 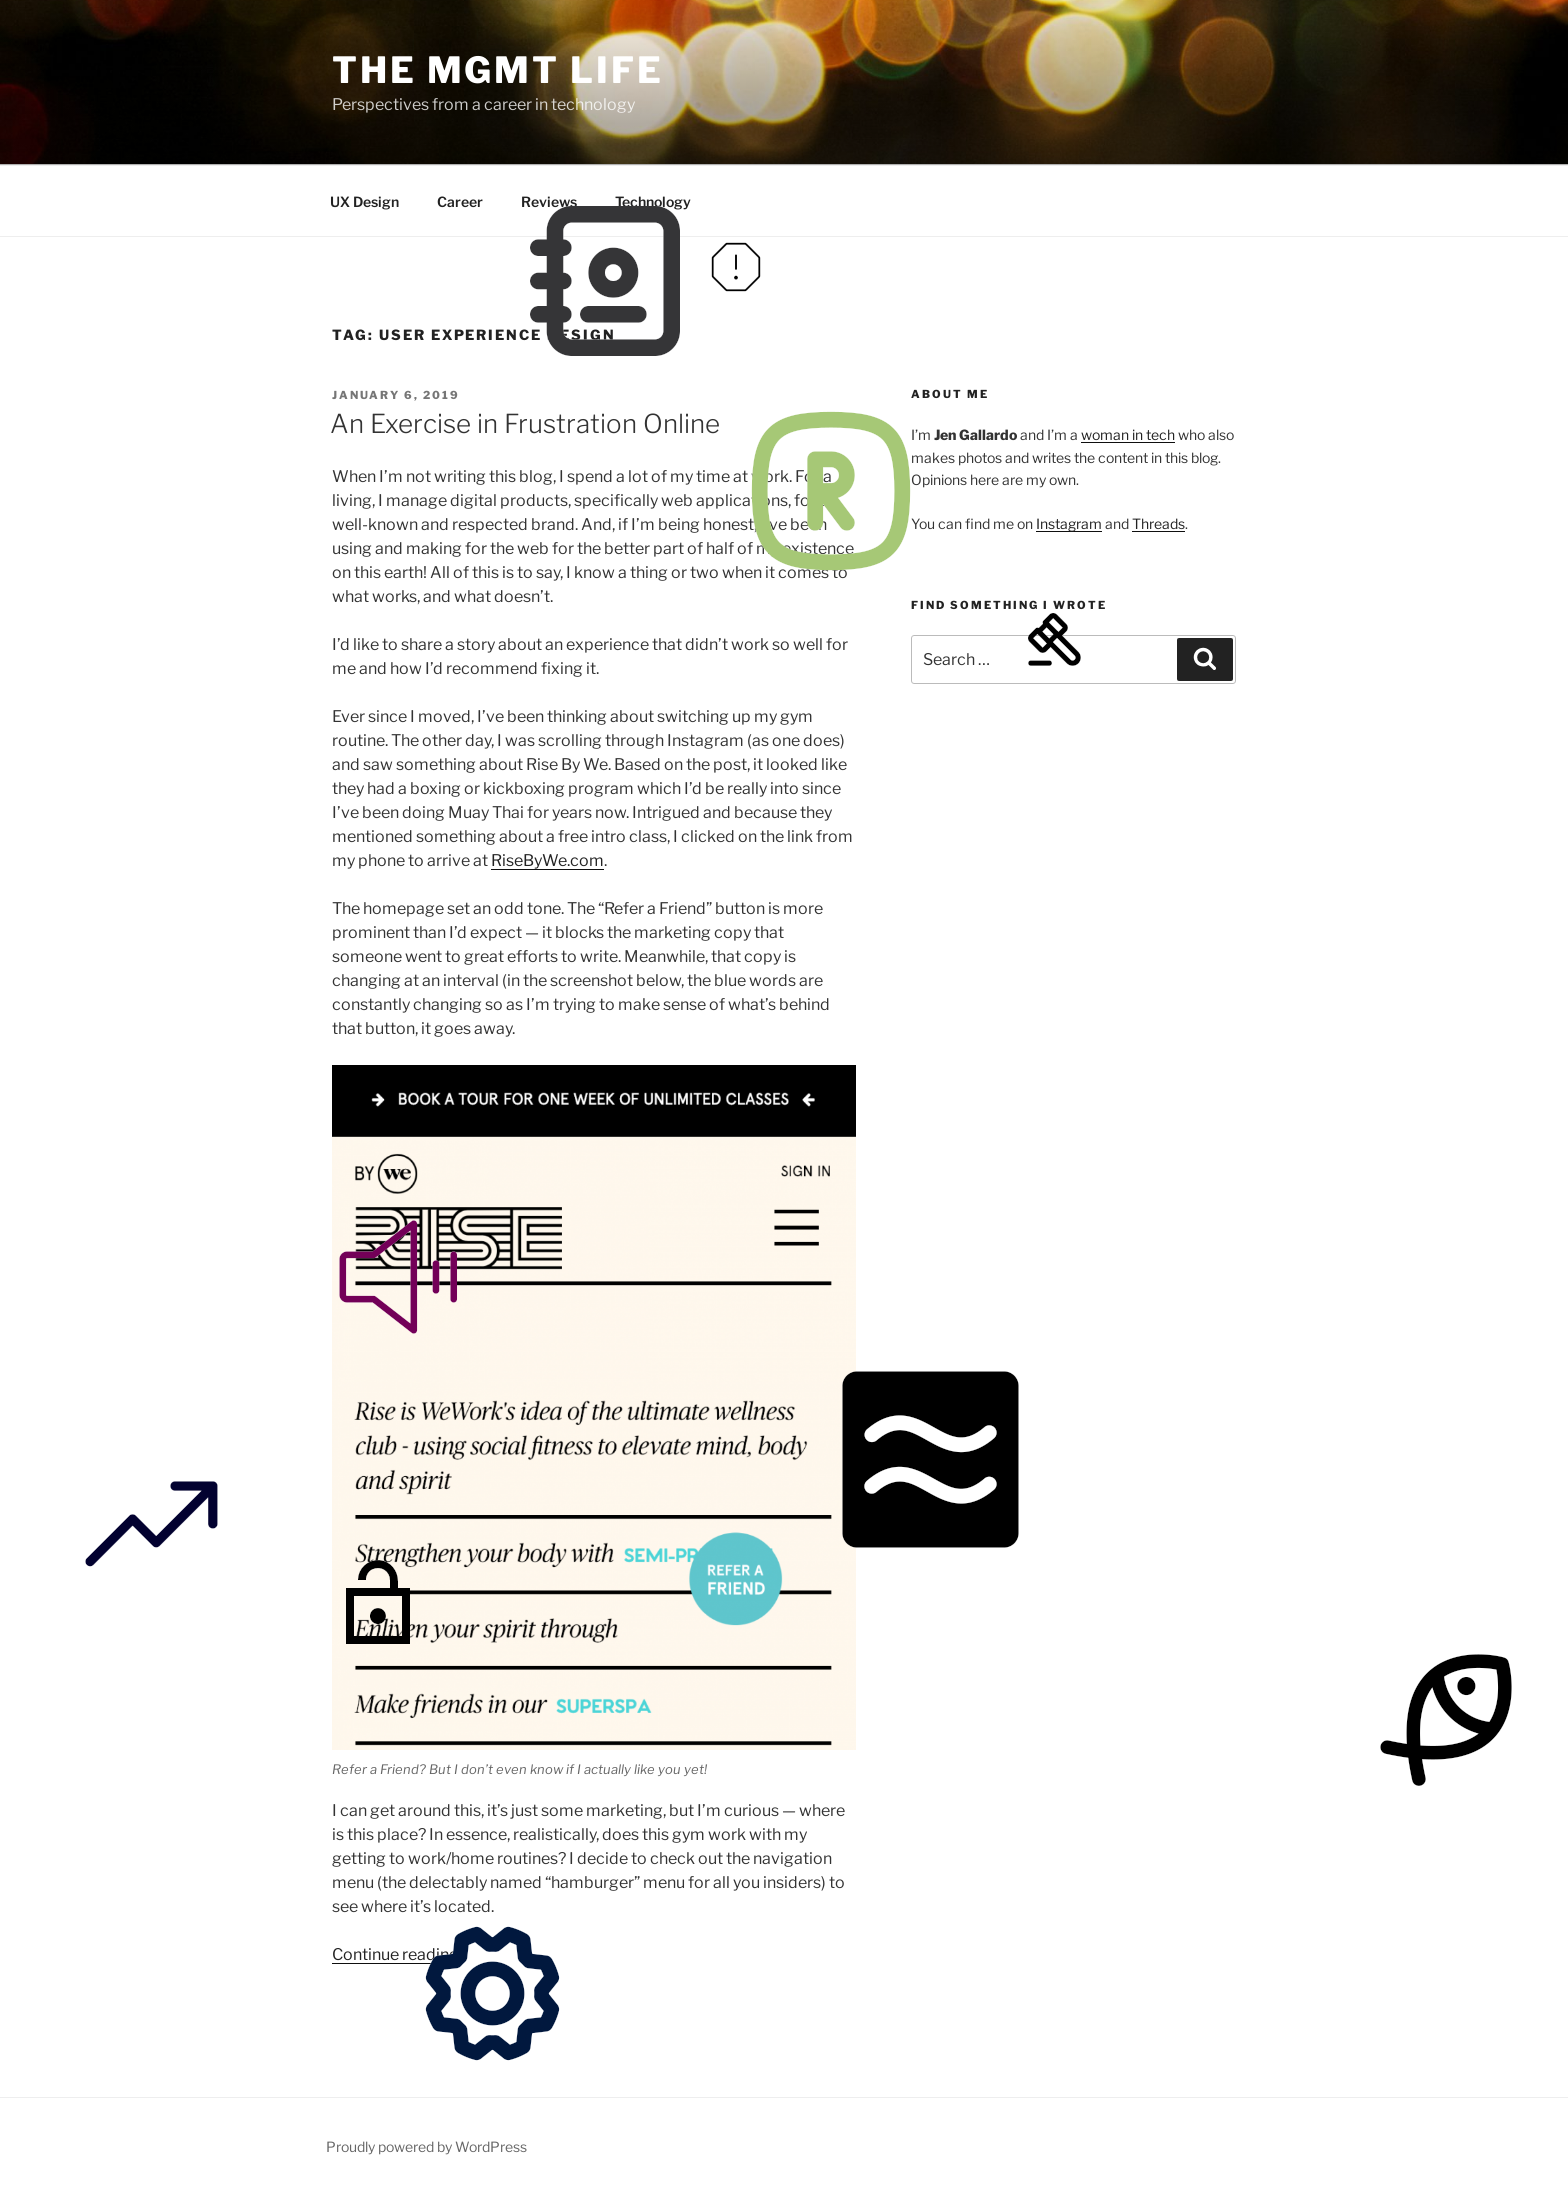 What do you see at coordinates (151, 1528) in the screenshot?
I see `view trending or popular content` at bounding box center [151, 1528].